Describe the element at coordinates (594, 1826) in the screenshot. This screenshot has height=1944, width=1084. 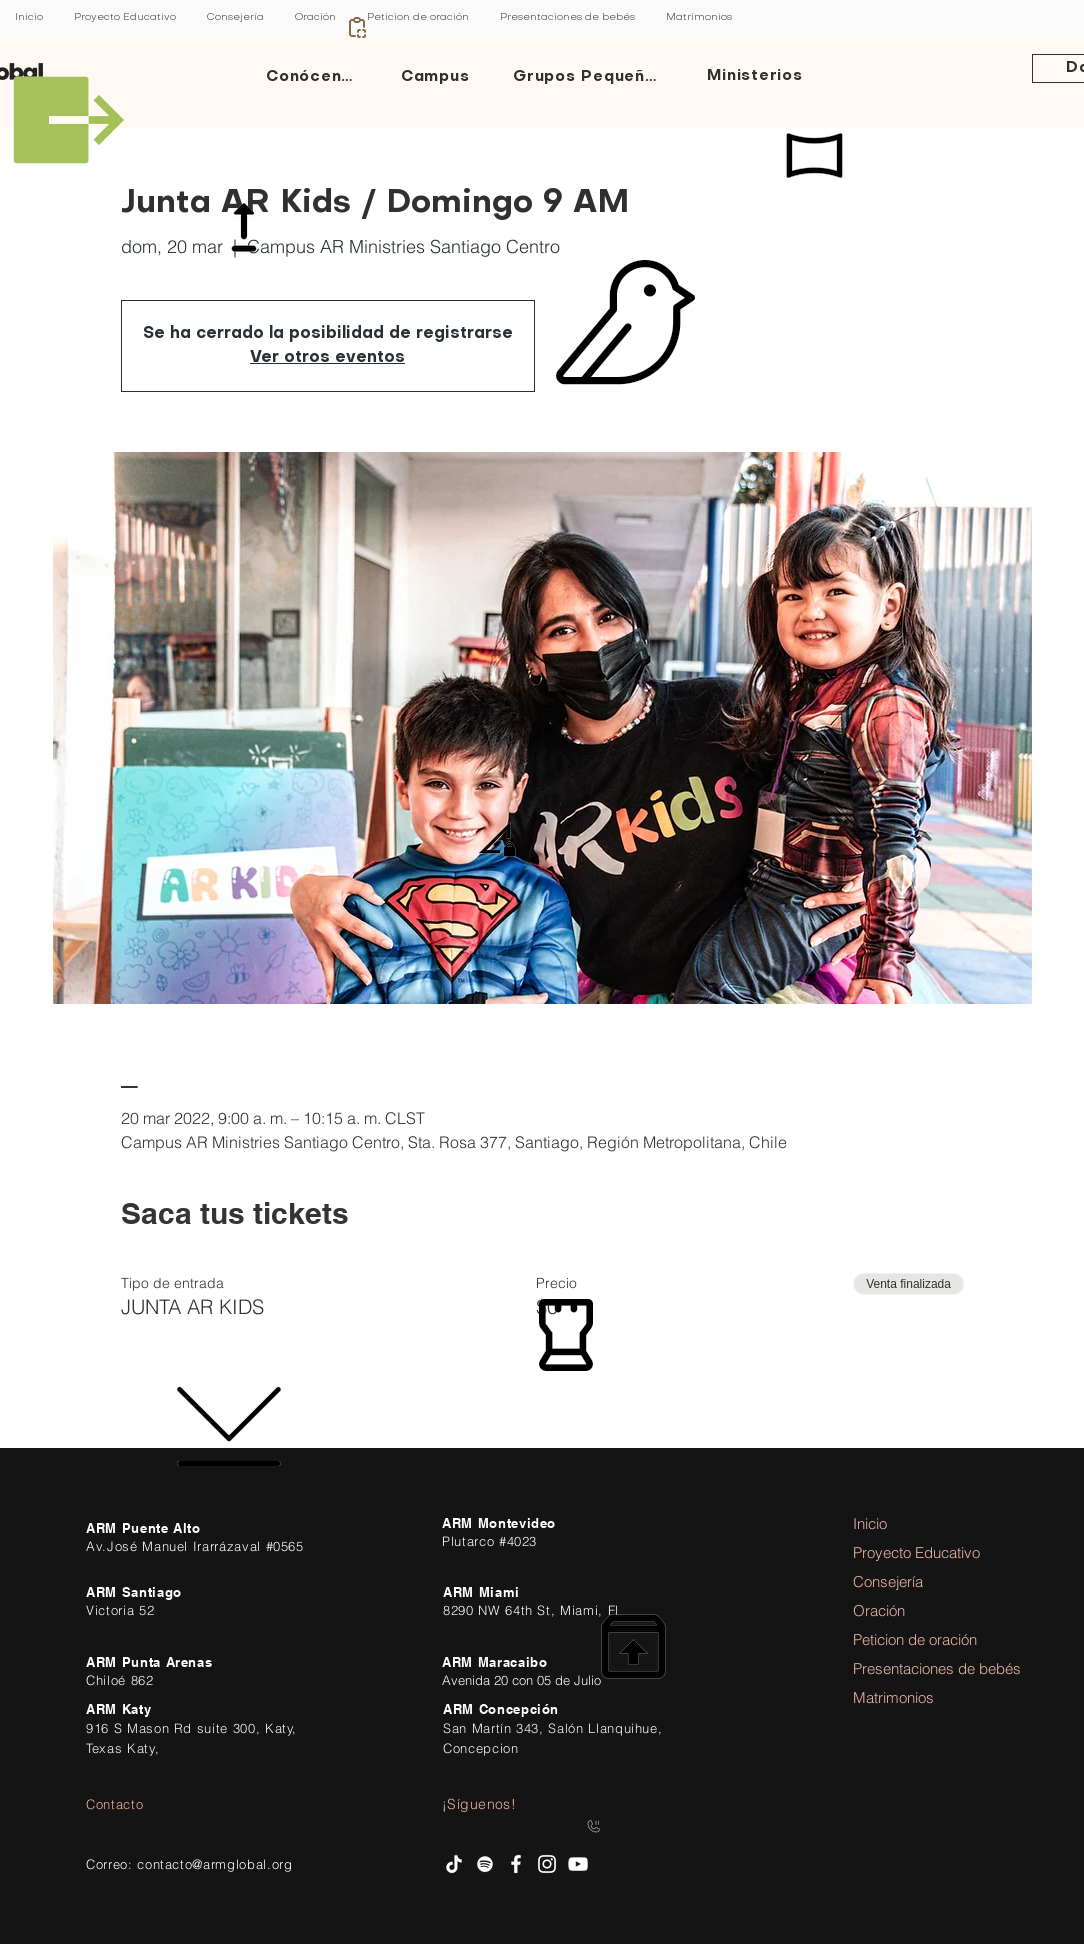
I see `put current call on hold` at that location.